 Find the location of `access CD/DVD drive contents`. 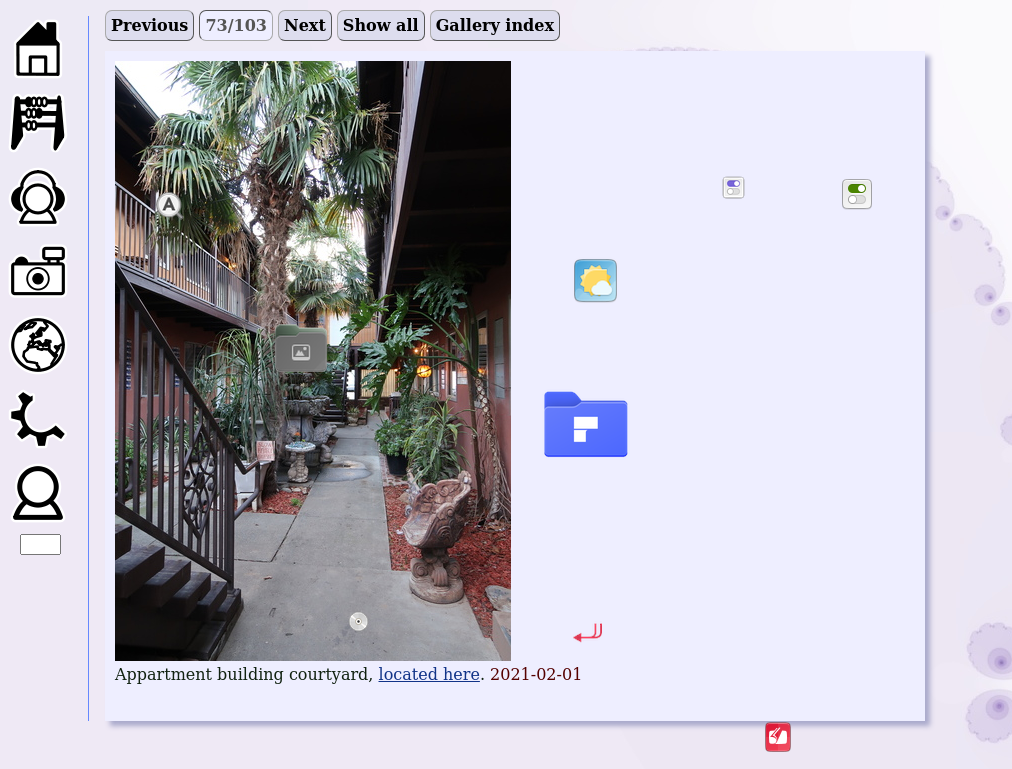

access CD/DVD drive contents is located at coordinates (358, 621).